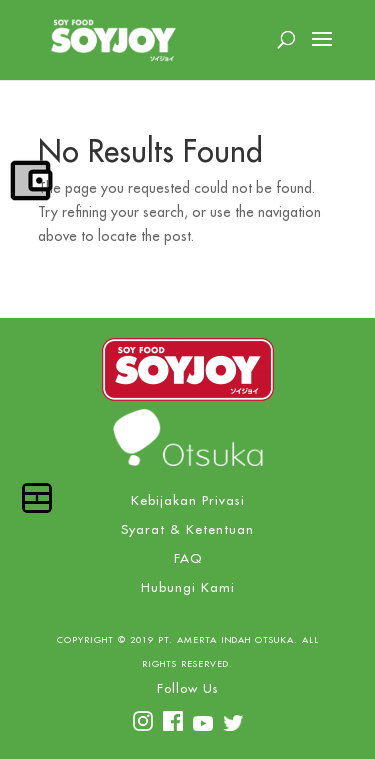  Describe the element at coordinates (37, 498) in the screenshot. I see `split table cells` at that location.